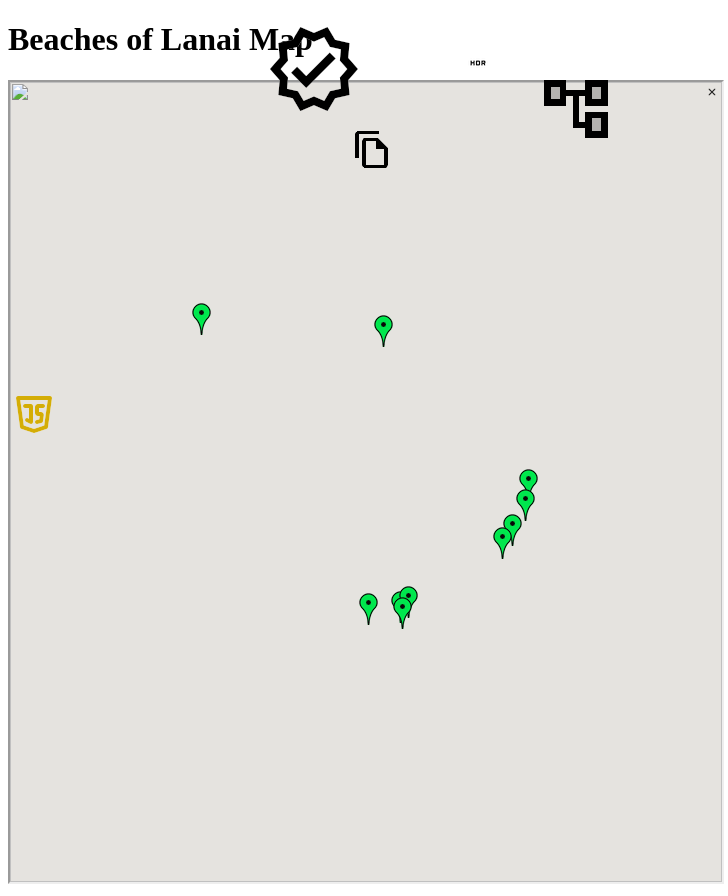  Describe the element at coordinates (478, 63) in the screenshot. I see `enable HDR mode for photos` at that location.